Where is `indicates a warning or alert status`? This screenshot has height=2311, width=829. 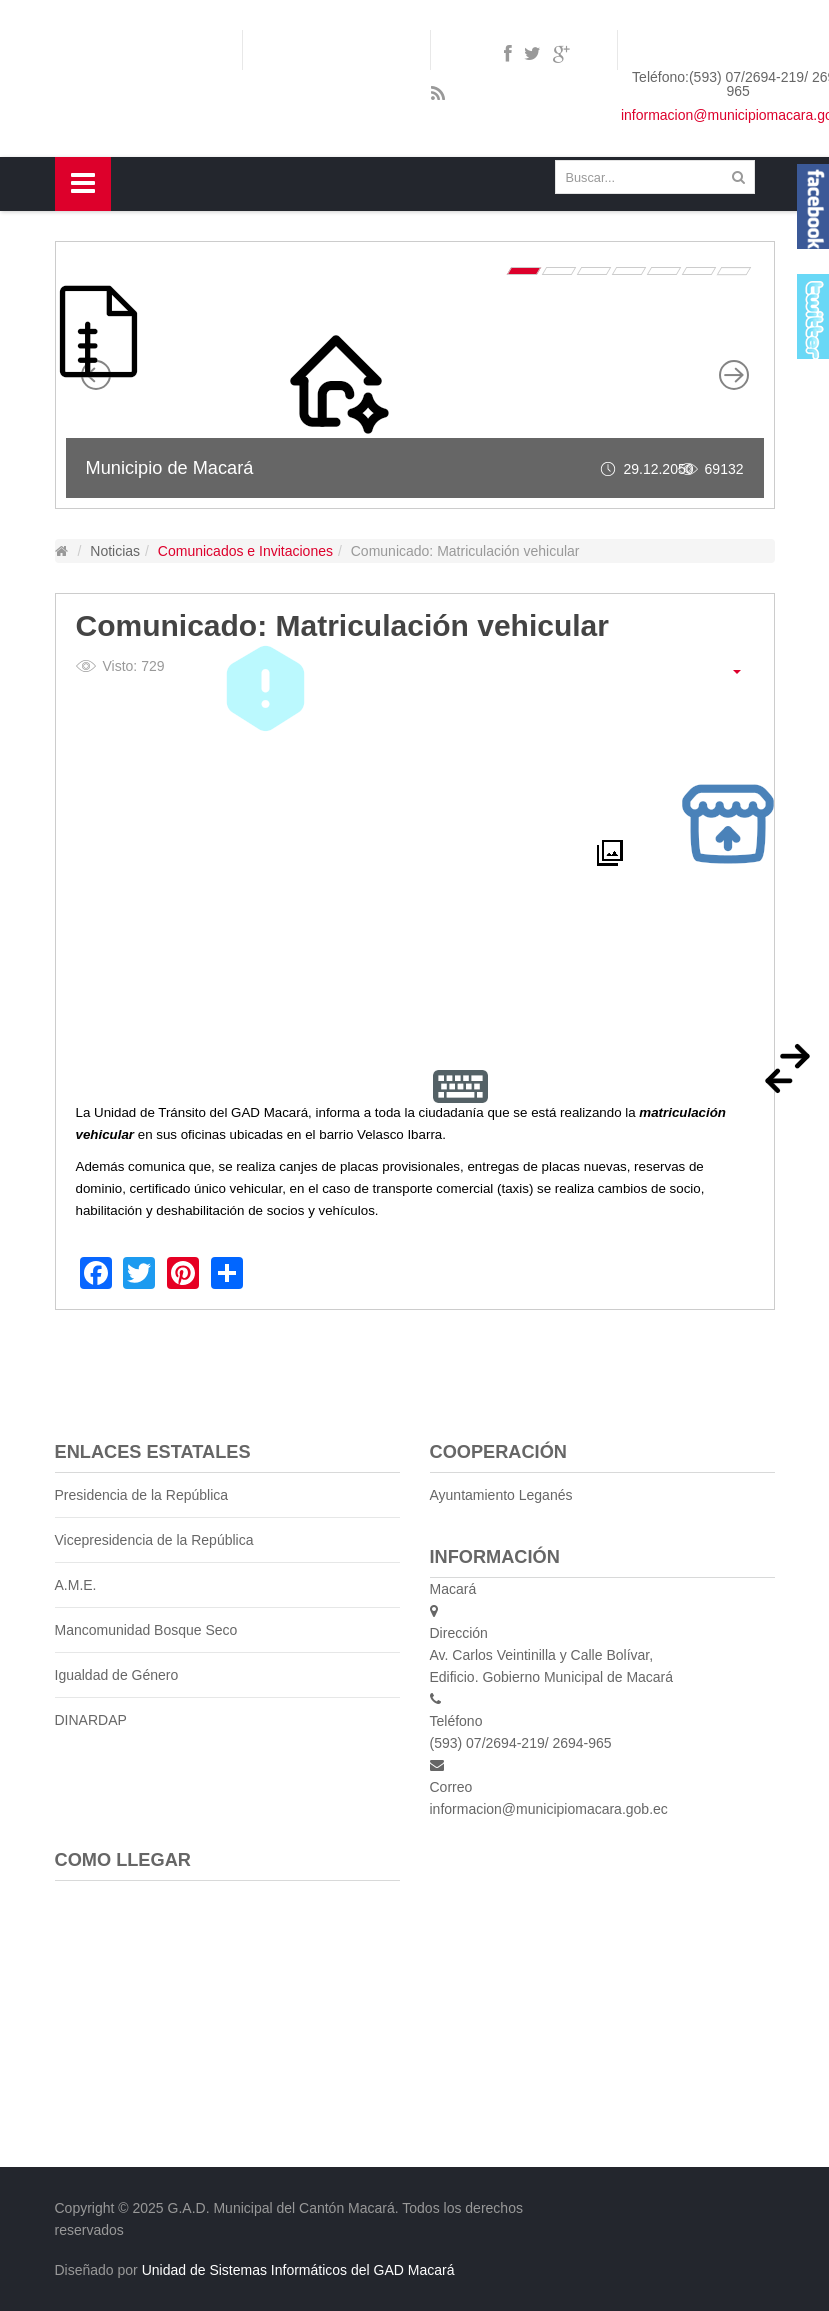 indicates a warning or alert status is located at coordinates (265, 688).